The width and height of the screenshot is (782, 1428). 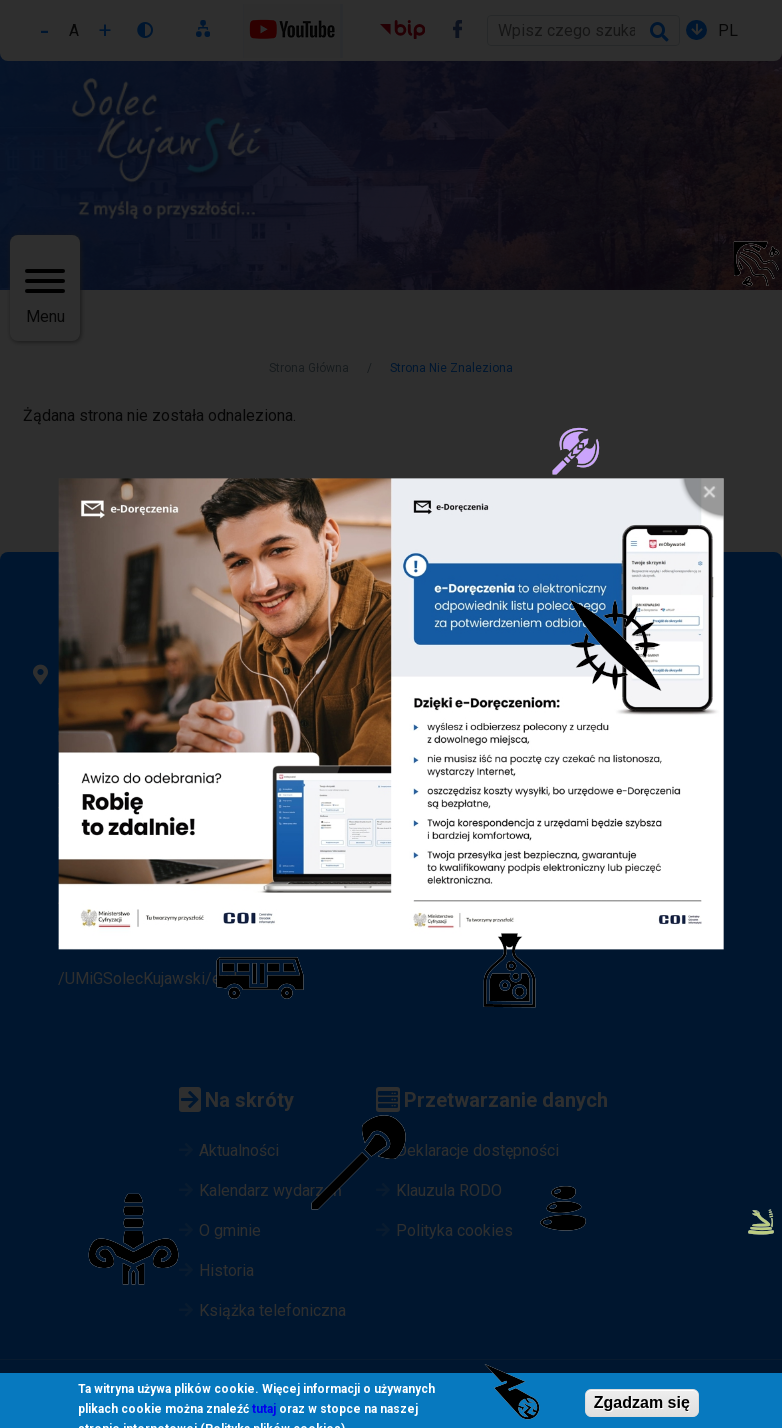 I want to click on indicates a character has the bad breath status effect, so click(x=757, y=265).